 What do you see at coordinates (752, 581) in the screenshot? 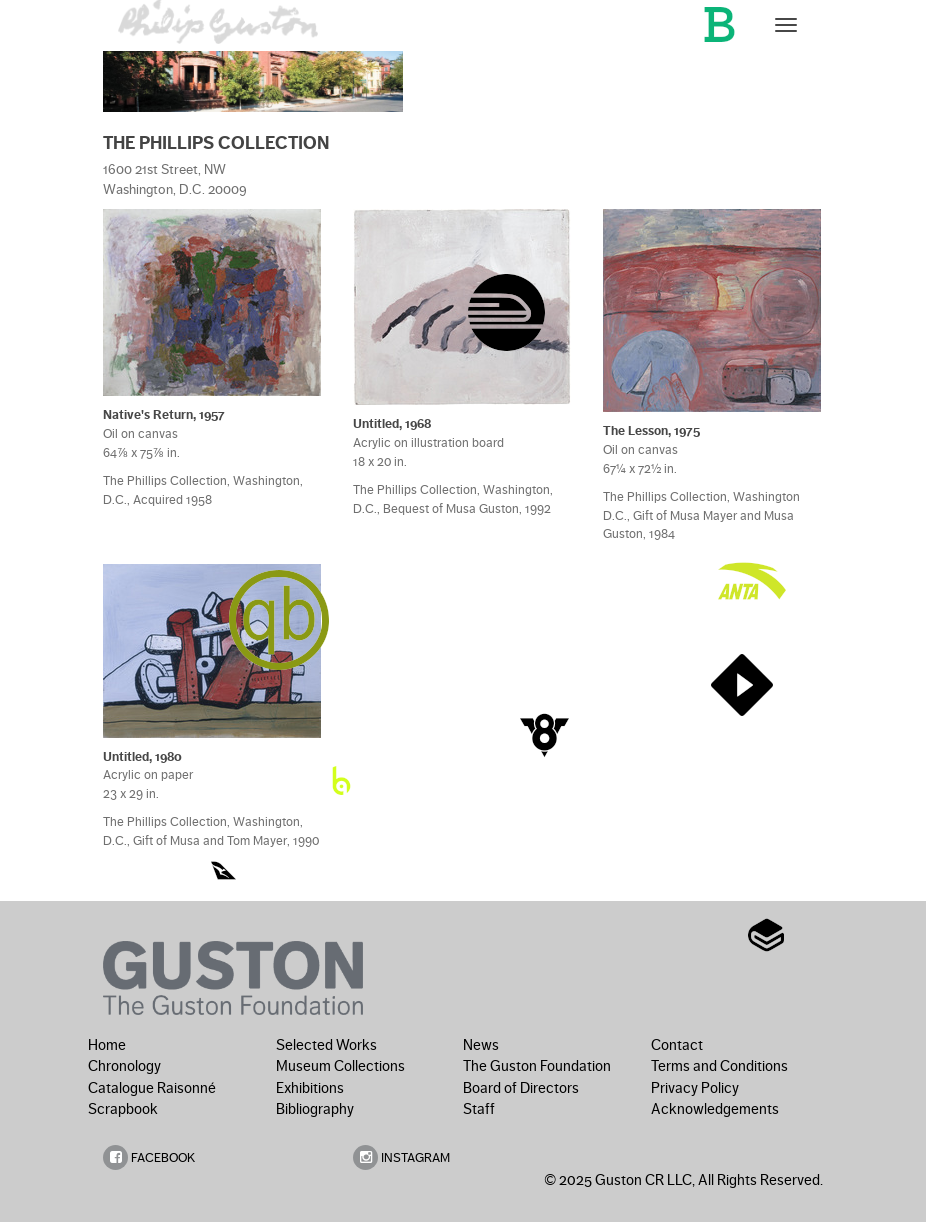
I see `visit the Anta sports brand website` at bounding box center [752, 581].